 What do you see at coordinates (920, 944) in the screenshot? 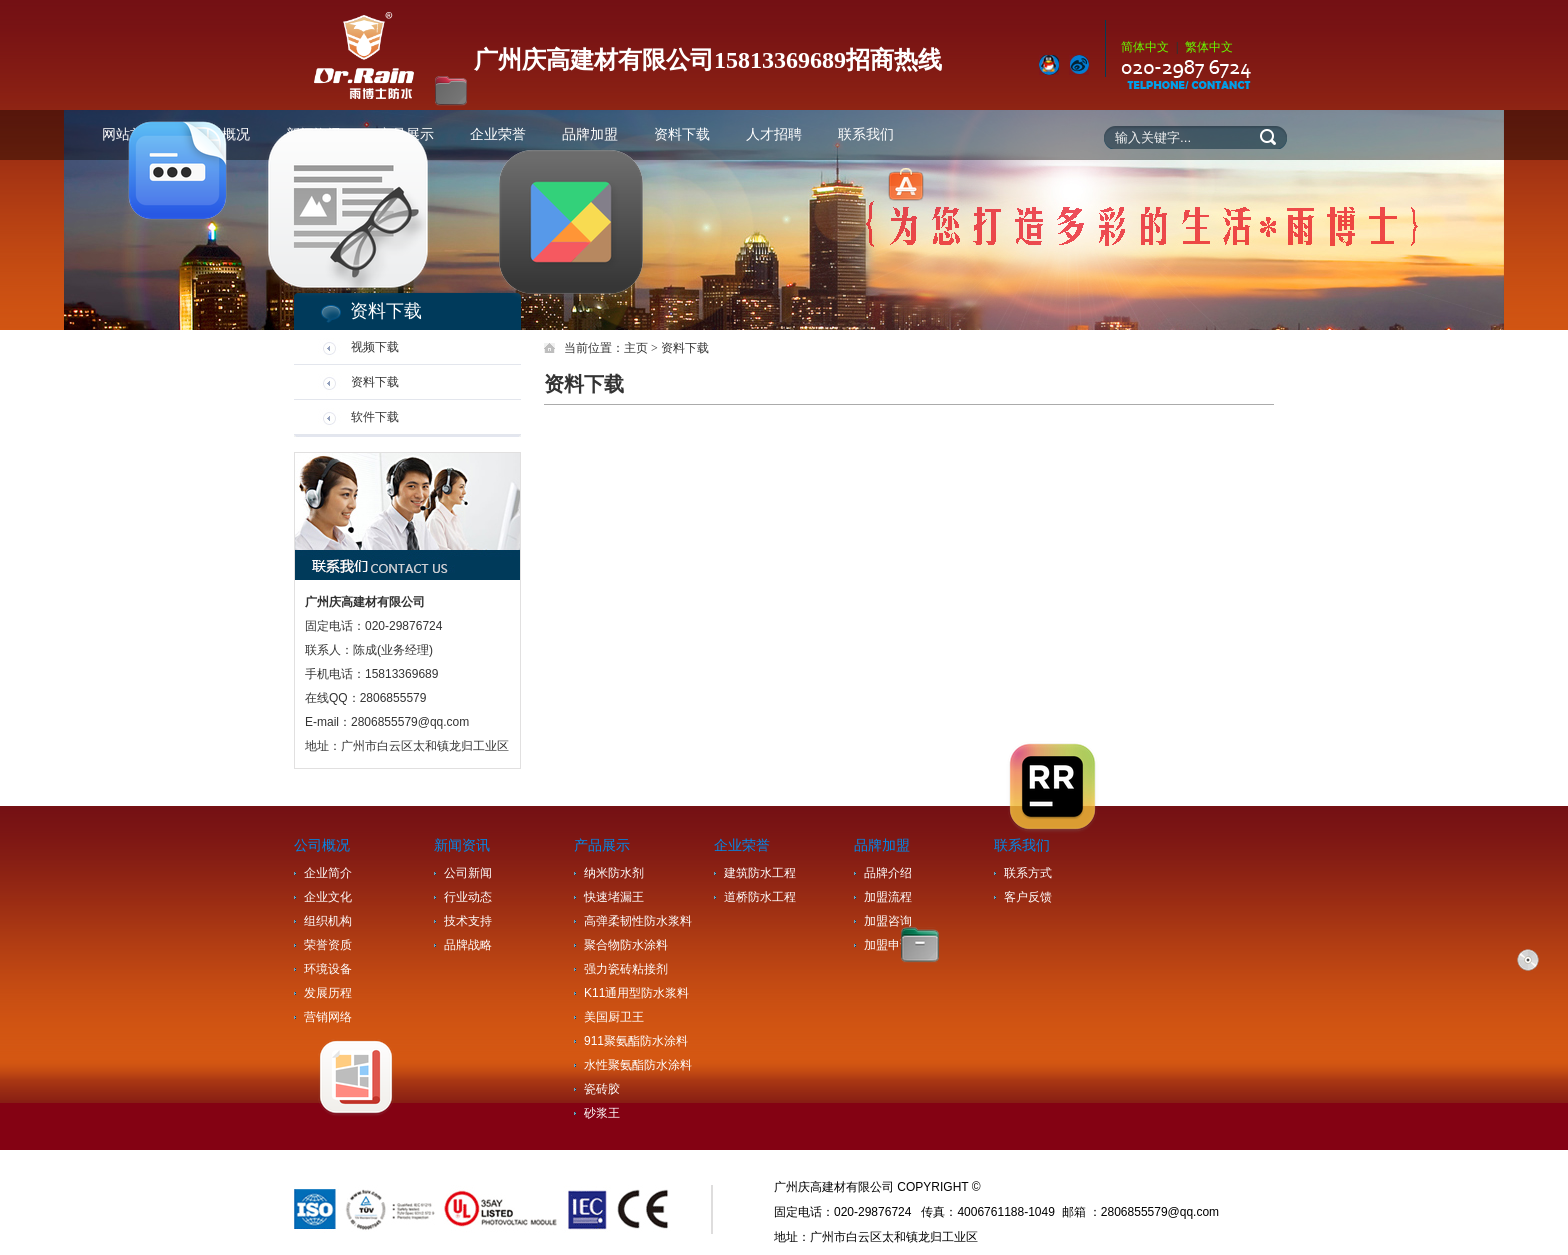
I see `open the file manager application` at bounding box center [920, 944].